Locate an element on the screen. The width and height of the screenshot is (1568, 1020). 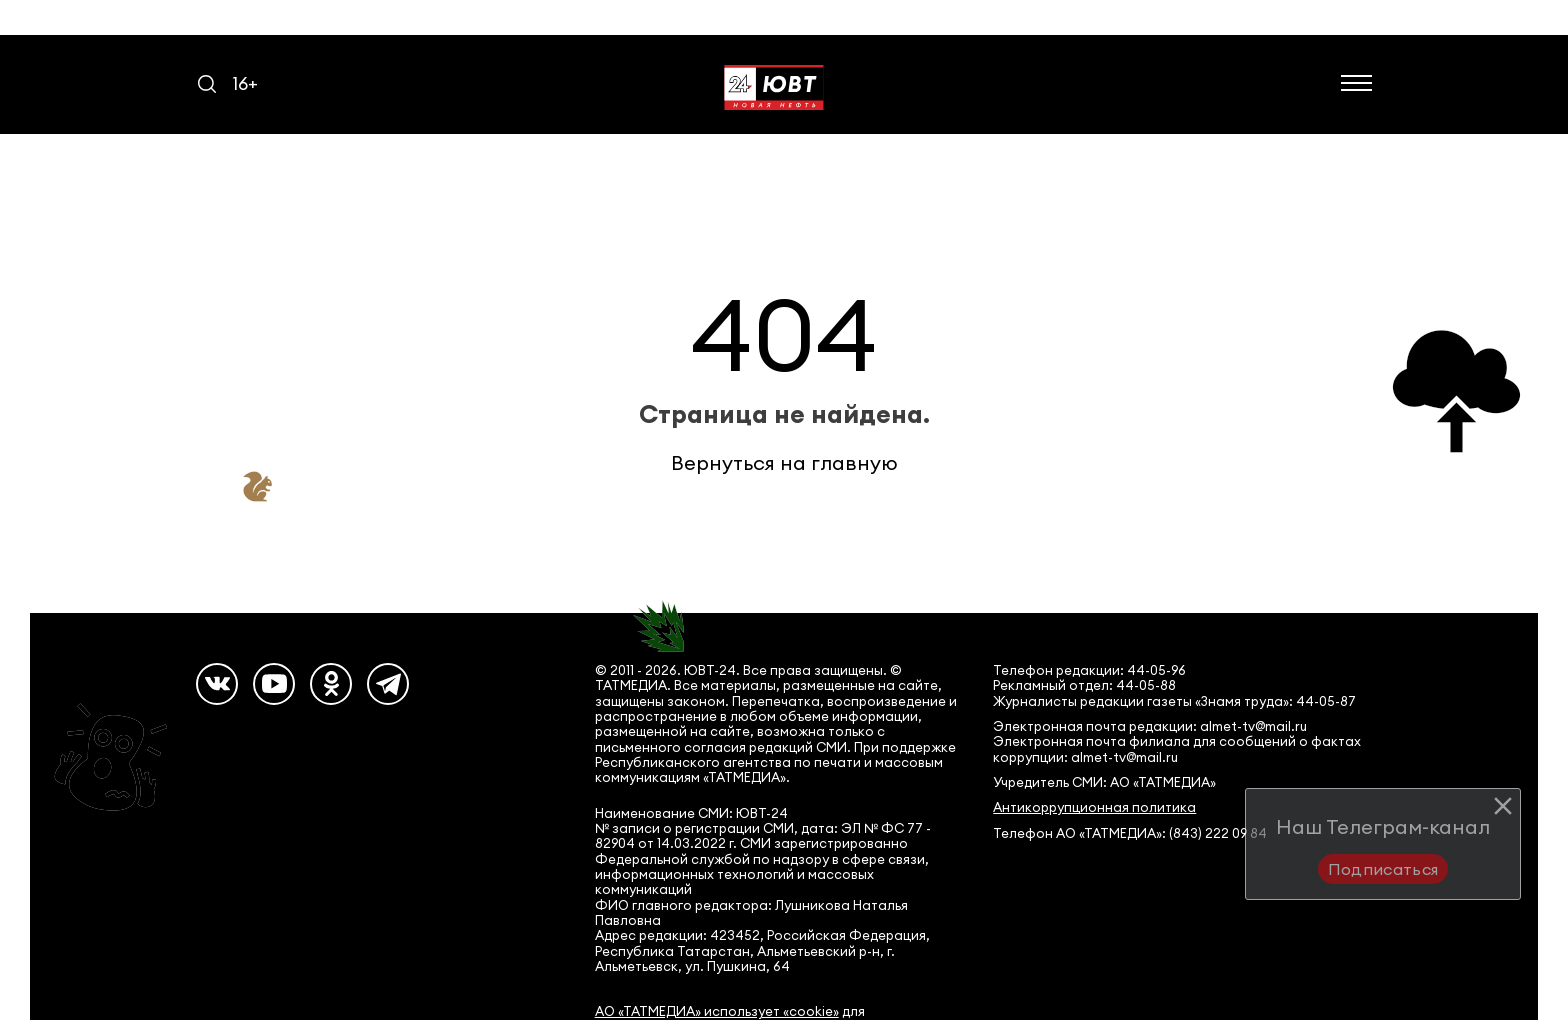
wildlife or nature-themed game element is located at coordinates (257, 486).